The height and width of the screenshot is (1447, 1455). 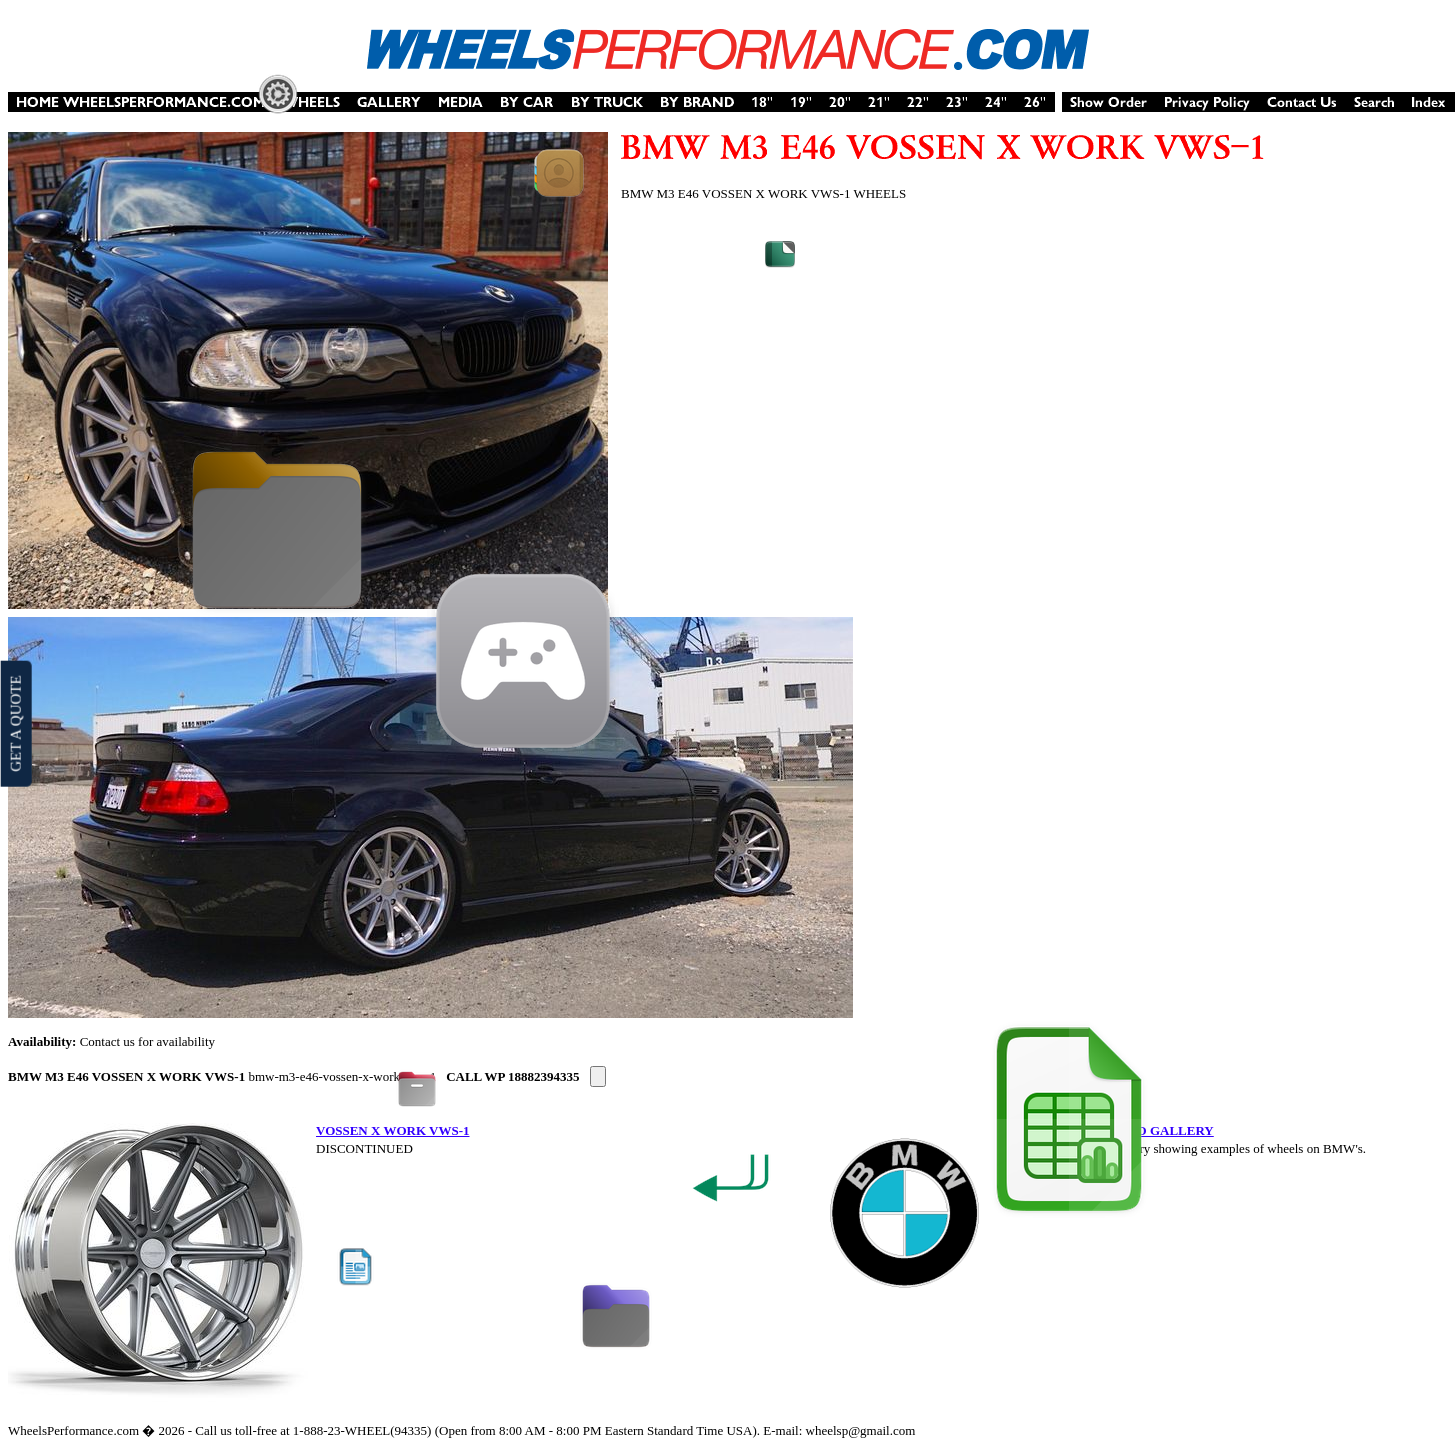 I want to click on access gaming preferences and settings, so click(x=523, y=664).